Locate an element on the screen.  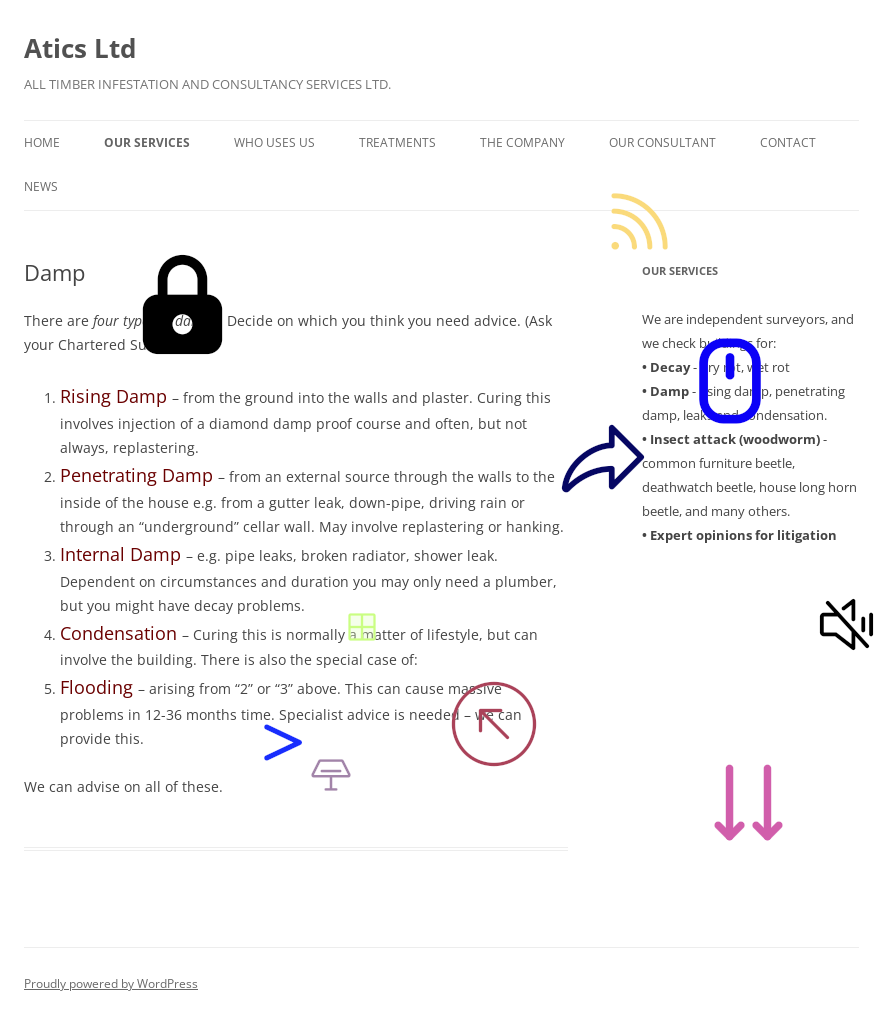
subscribe to RSS feed is located at coordinates (637, 224).